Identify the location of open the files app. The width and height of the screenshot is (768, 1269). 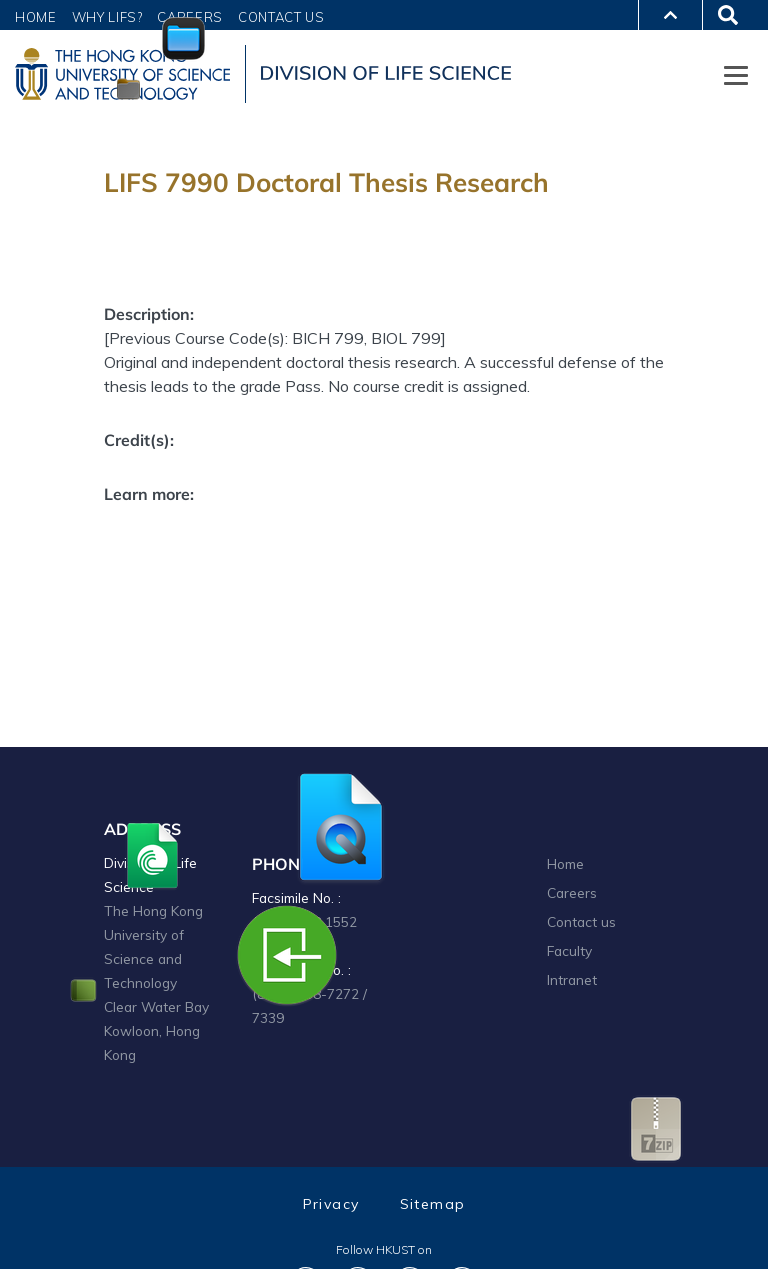
(183, 38).